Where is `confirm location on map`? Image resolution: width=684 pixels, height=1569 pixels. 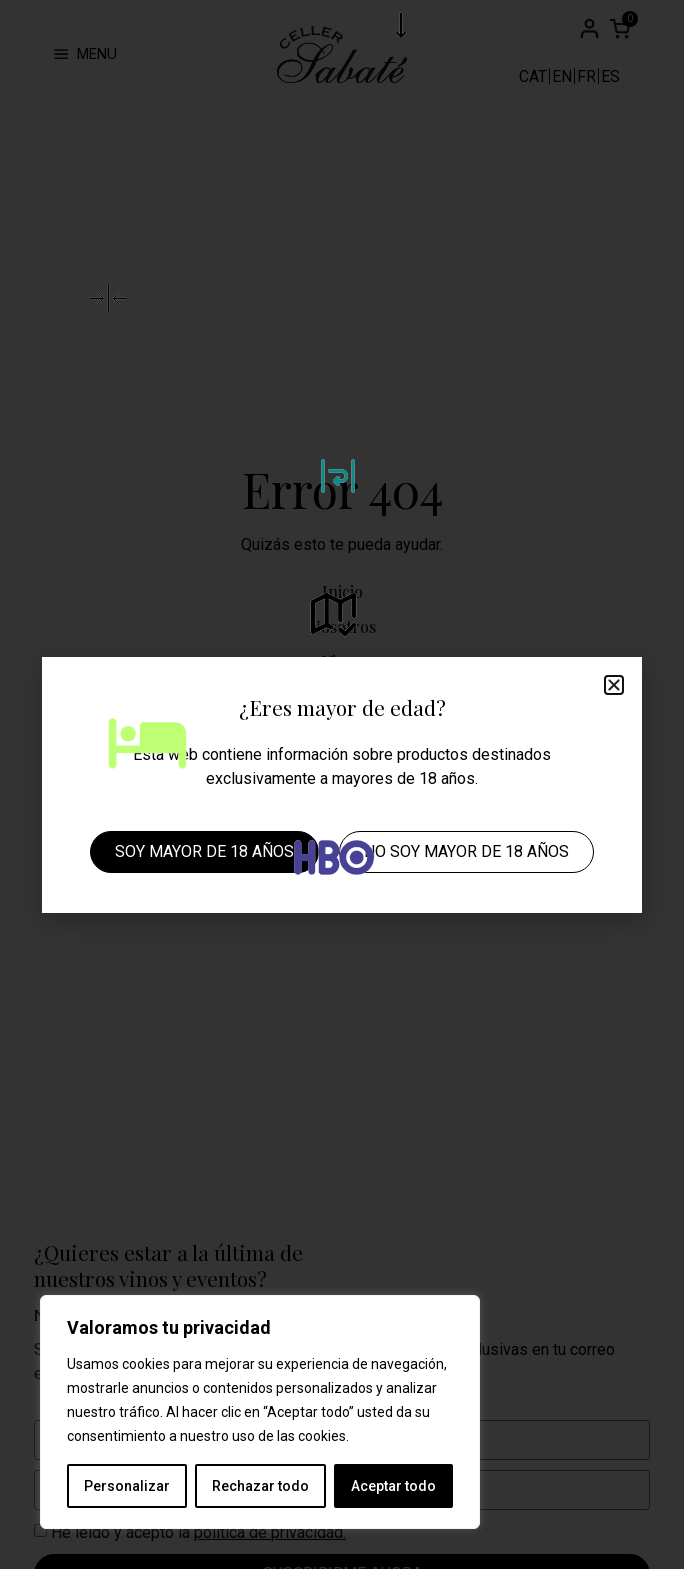 confirm location on map is located at coordinates (333, 613).